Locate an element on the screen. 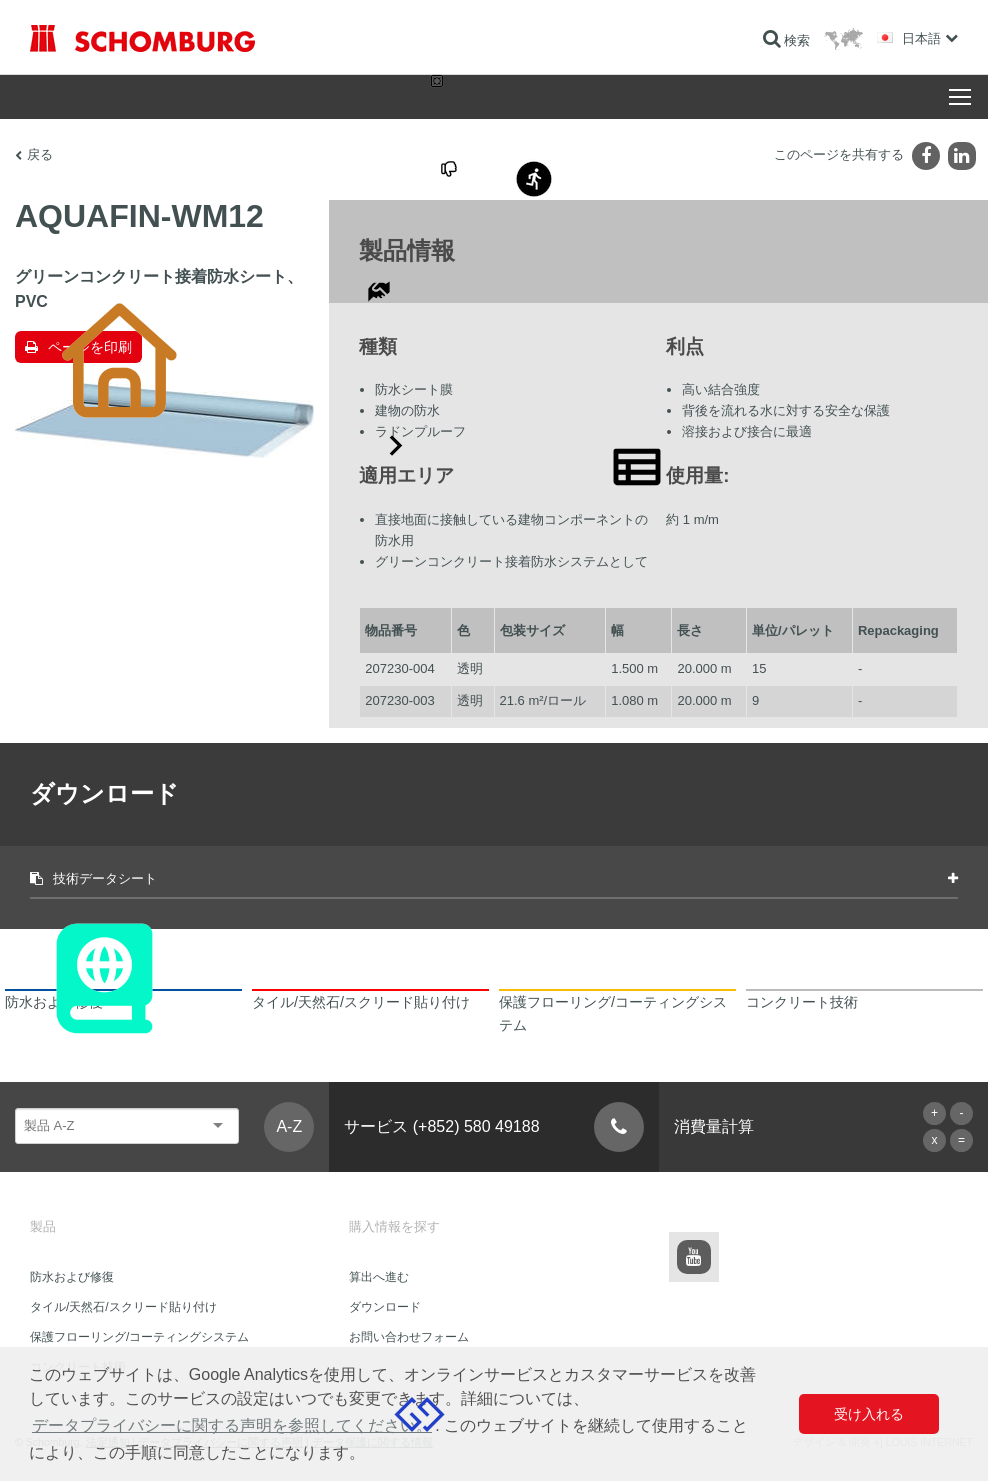 The width and height of the screenshot is (988, 1481). gg gaming platform logo is located at coordinates (419, 1414).